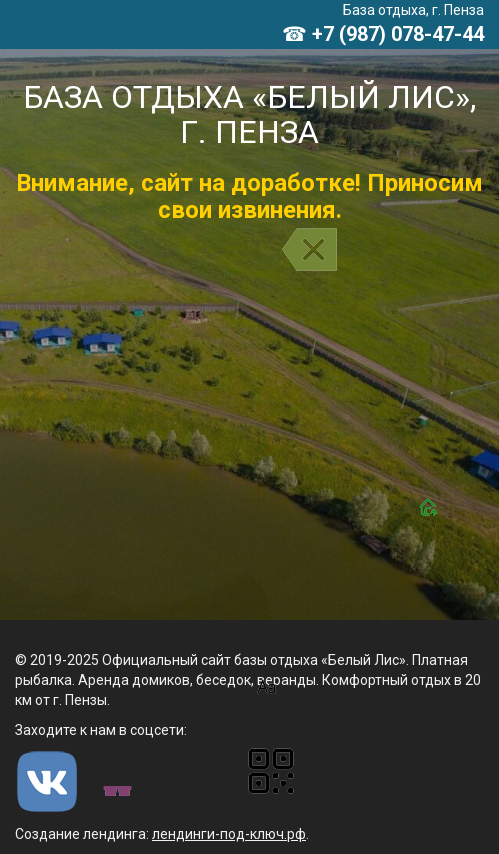 The image size is (499, 854). Describe the element at coordinates (117, 790) in the screenshot. I see `enable reading or accessibility mode` at that location.